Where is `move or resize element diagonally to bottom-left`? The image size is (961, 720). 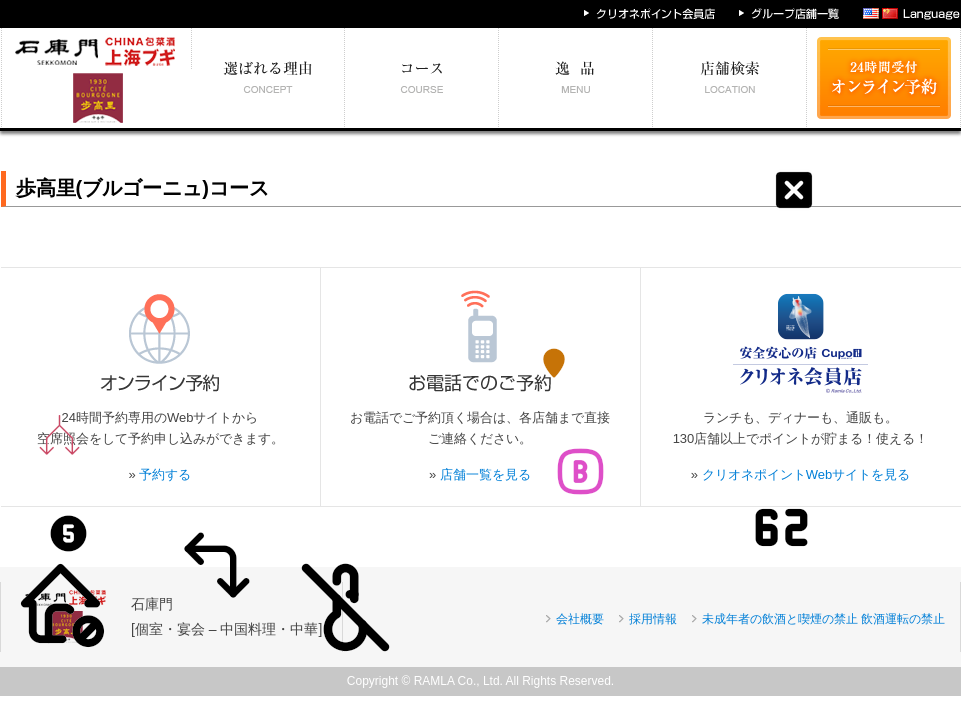 move or resize element diagonally to bottom-left is located at coordinates (217, 565).